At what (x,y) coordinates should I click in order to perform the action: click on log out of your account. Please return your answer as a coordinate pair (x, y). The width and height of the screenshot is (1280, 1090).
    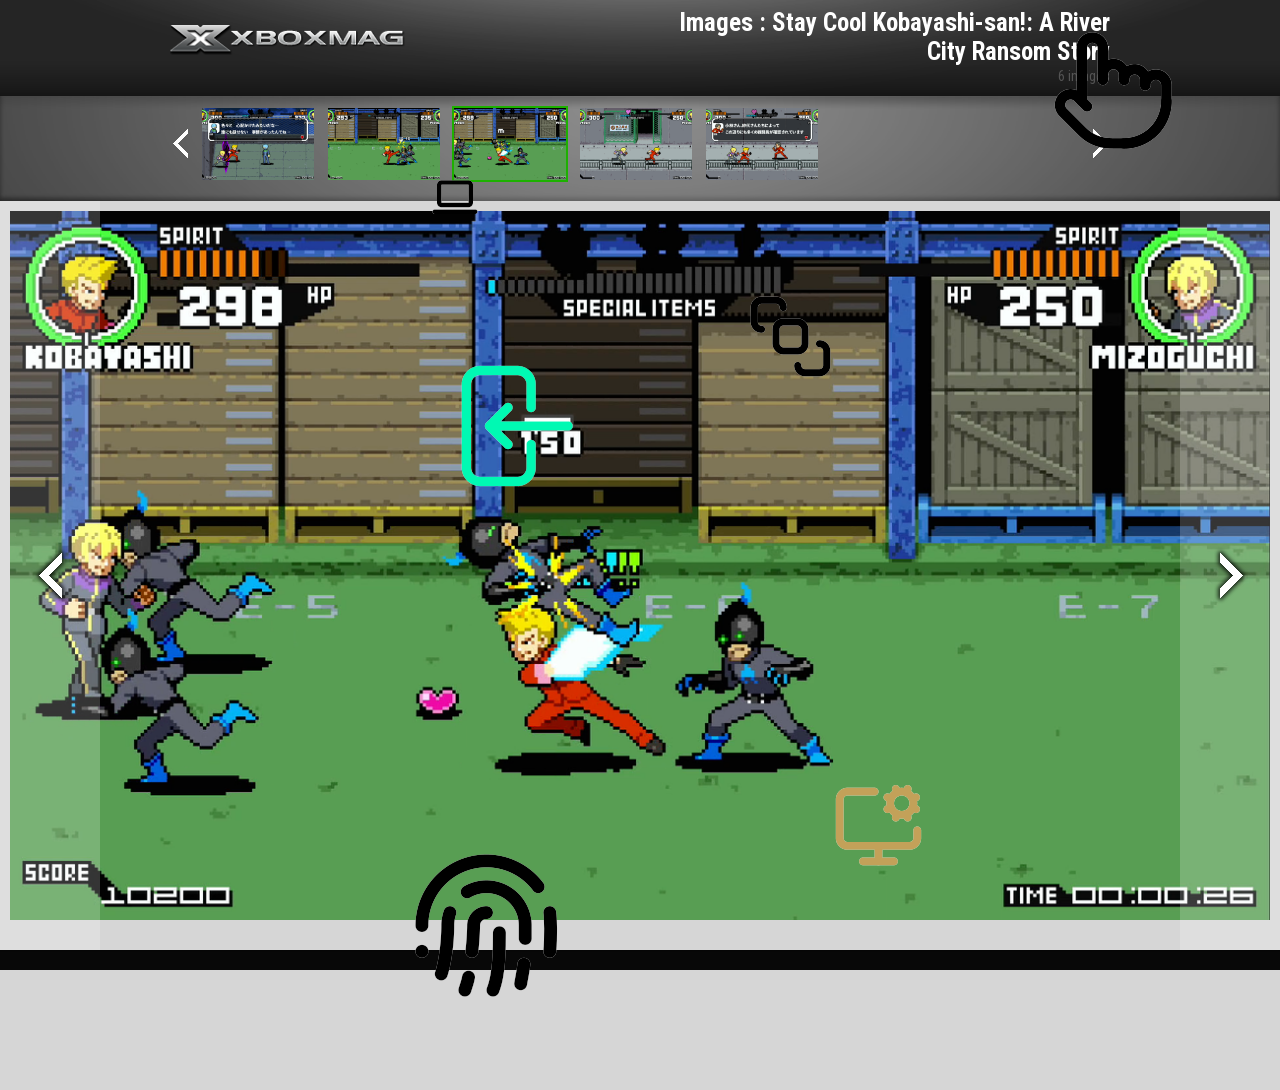
    Looking at the image, I should click on (508, 426).